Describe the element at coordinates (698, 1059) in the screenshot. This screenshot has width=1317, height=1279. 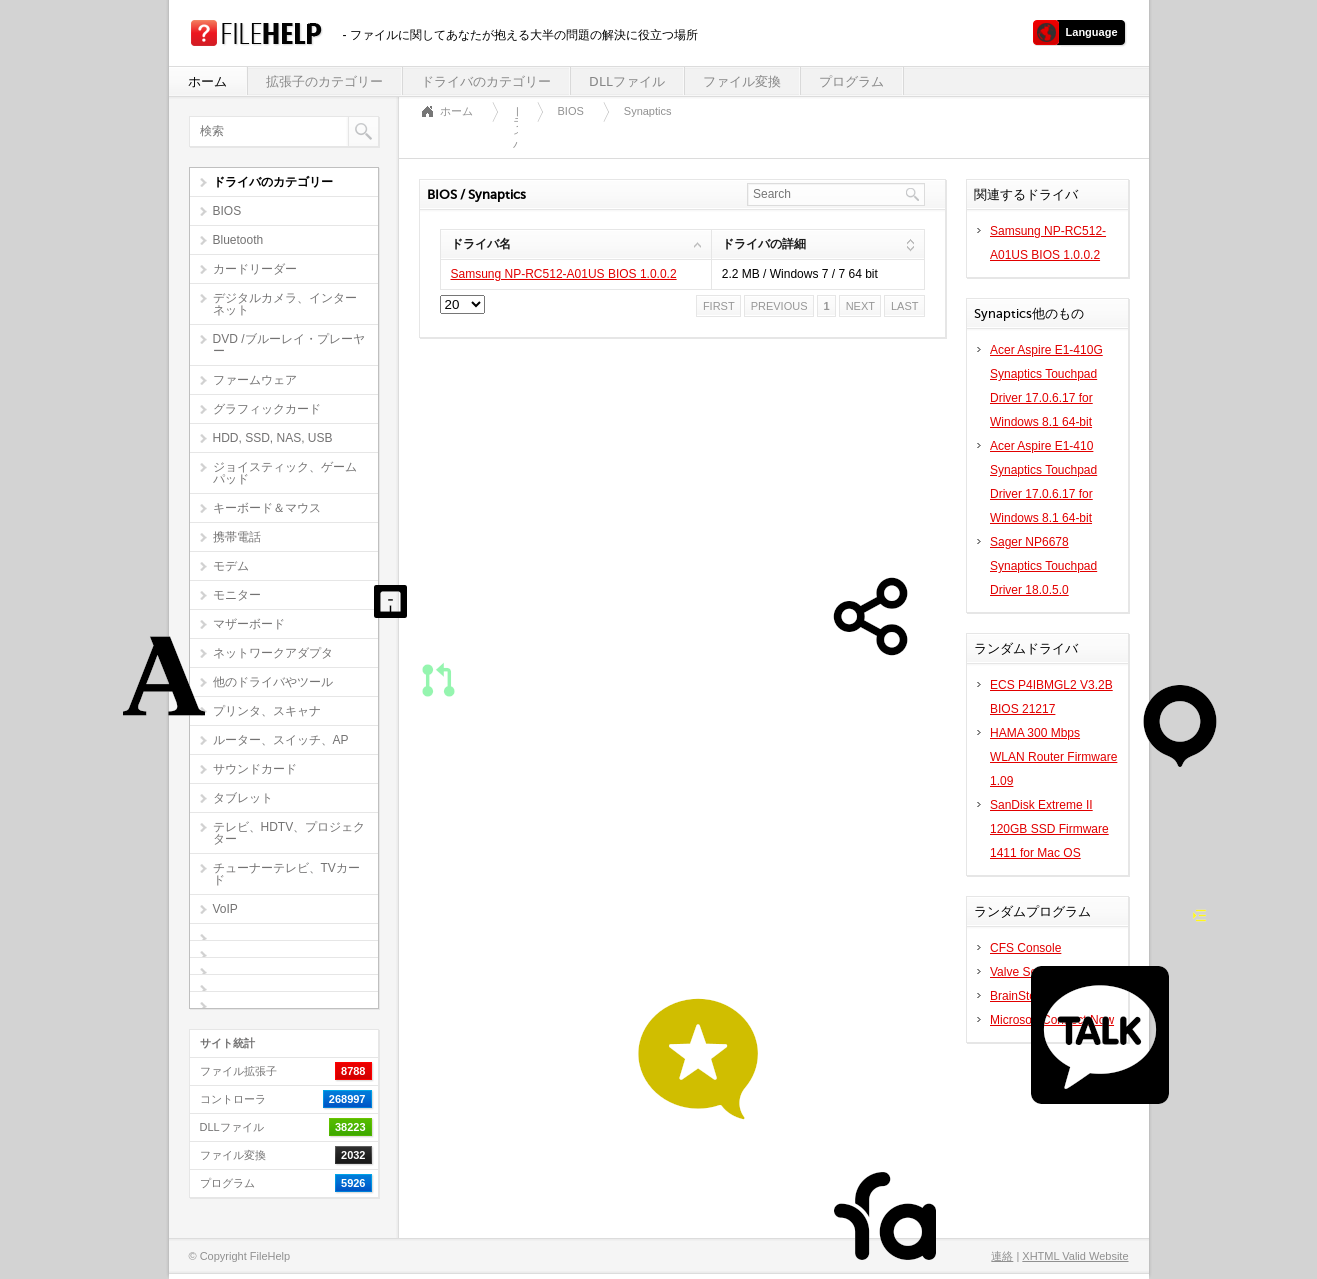
I see `micro.blog social platform logo` at that location.